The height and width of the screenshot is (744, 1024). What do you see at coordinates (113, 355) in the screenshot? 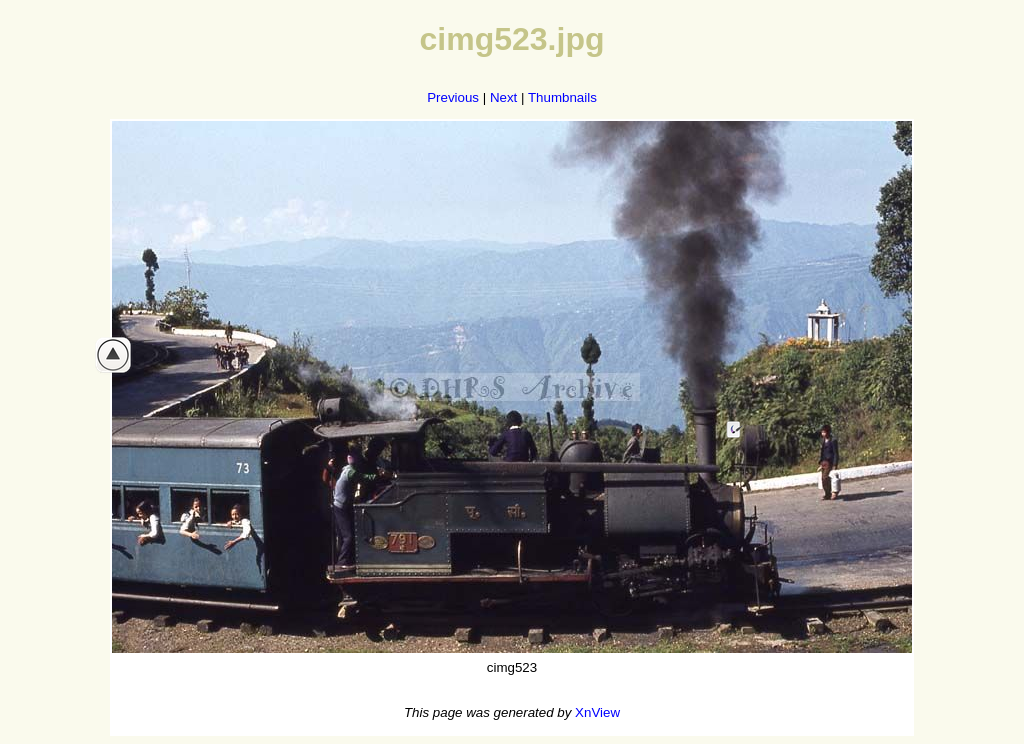
I see `launch AppImageLauncher application` at bounding box center [113, 355].